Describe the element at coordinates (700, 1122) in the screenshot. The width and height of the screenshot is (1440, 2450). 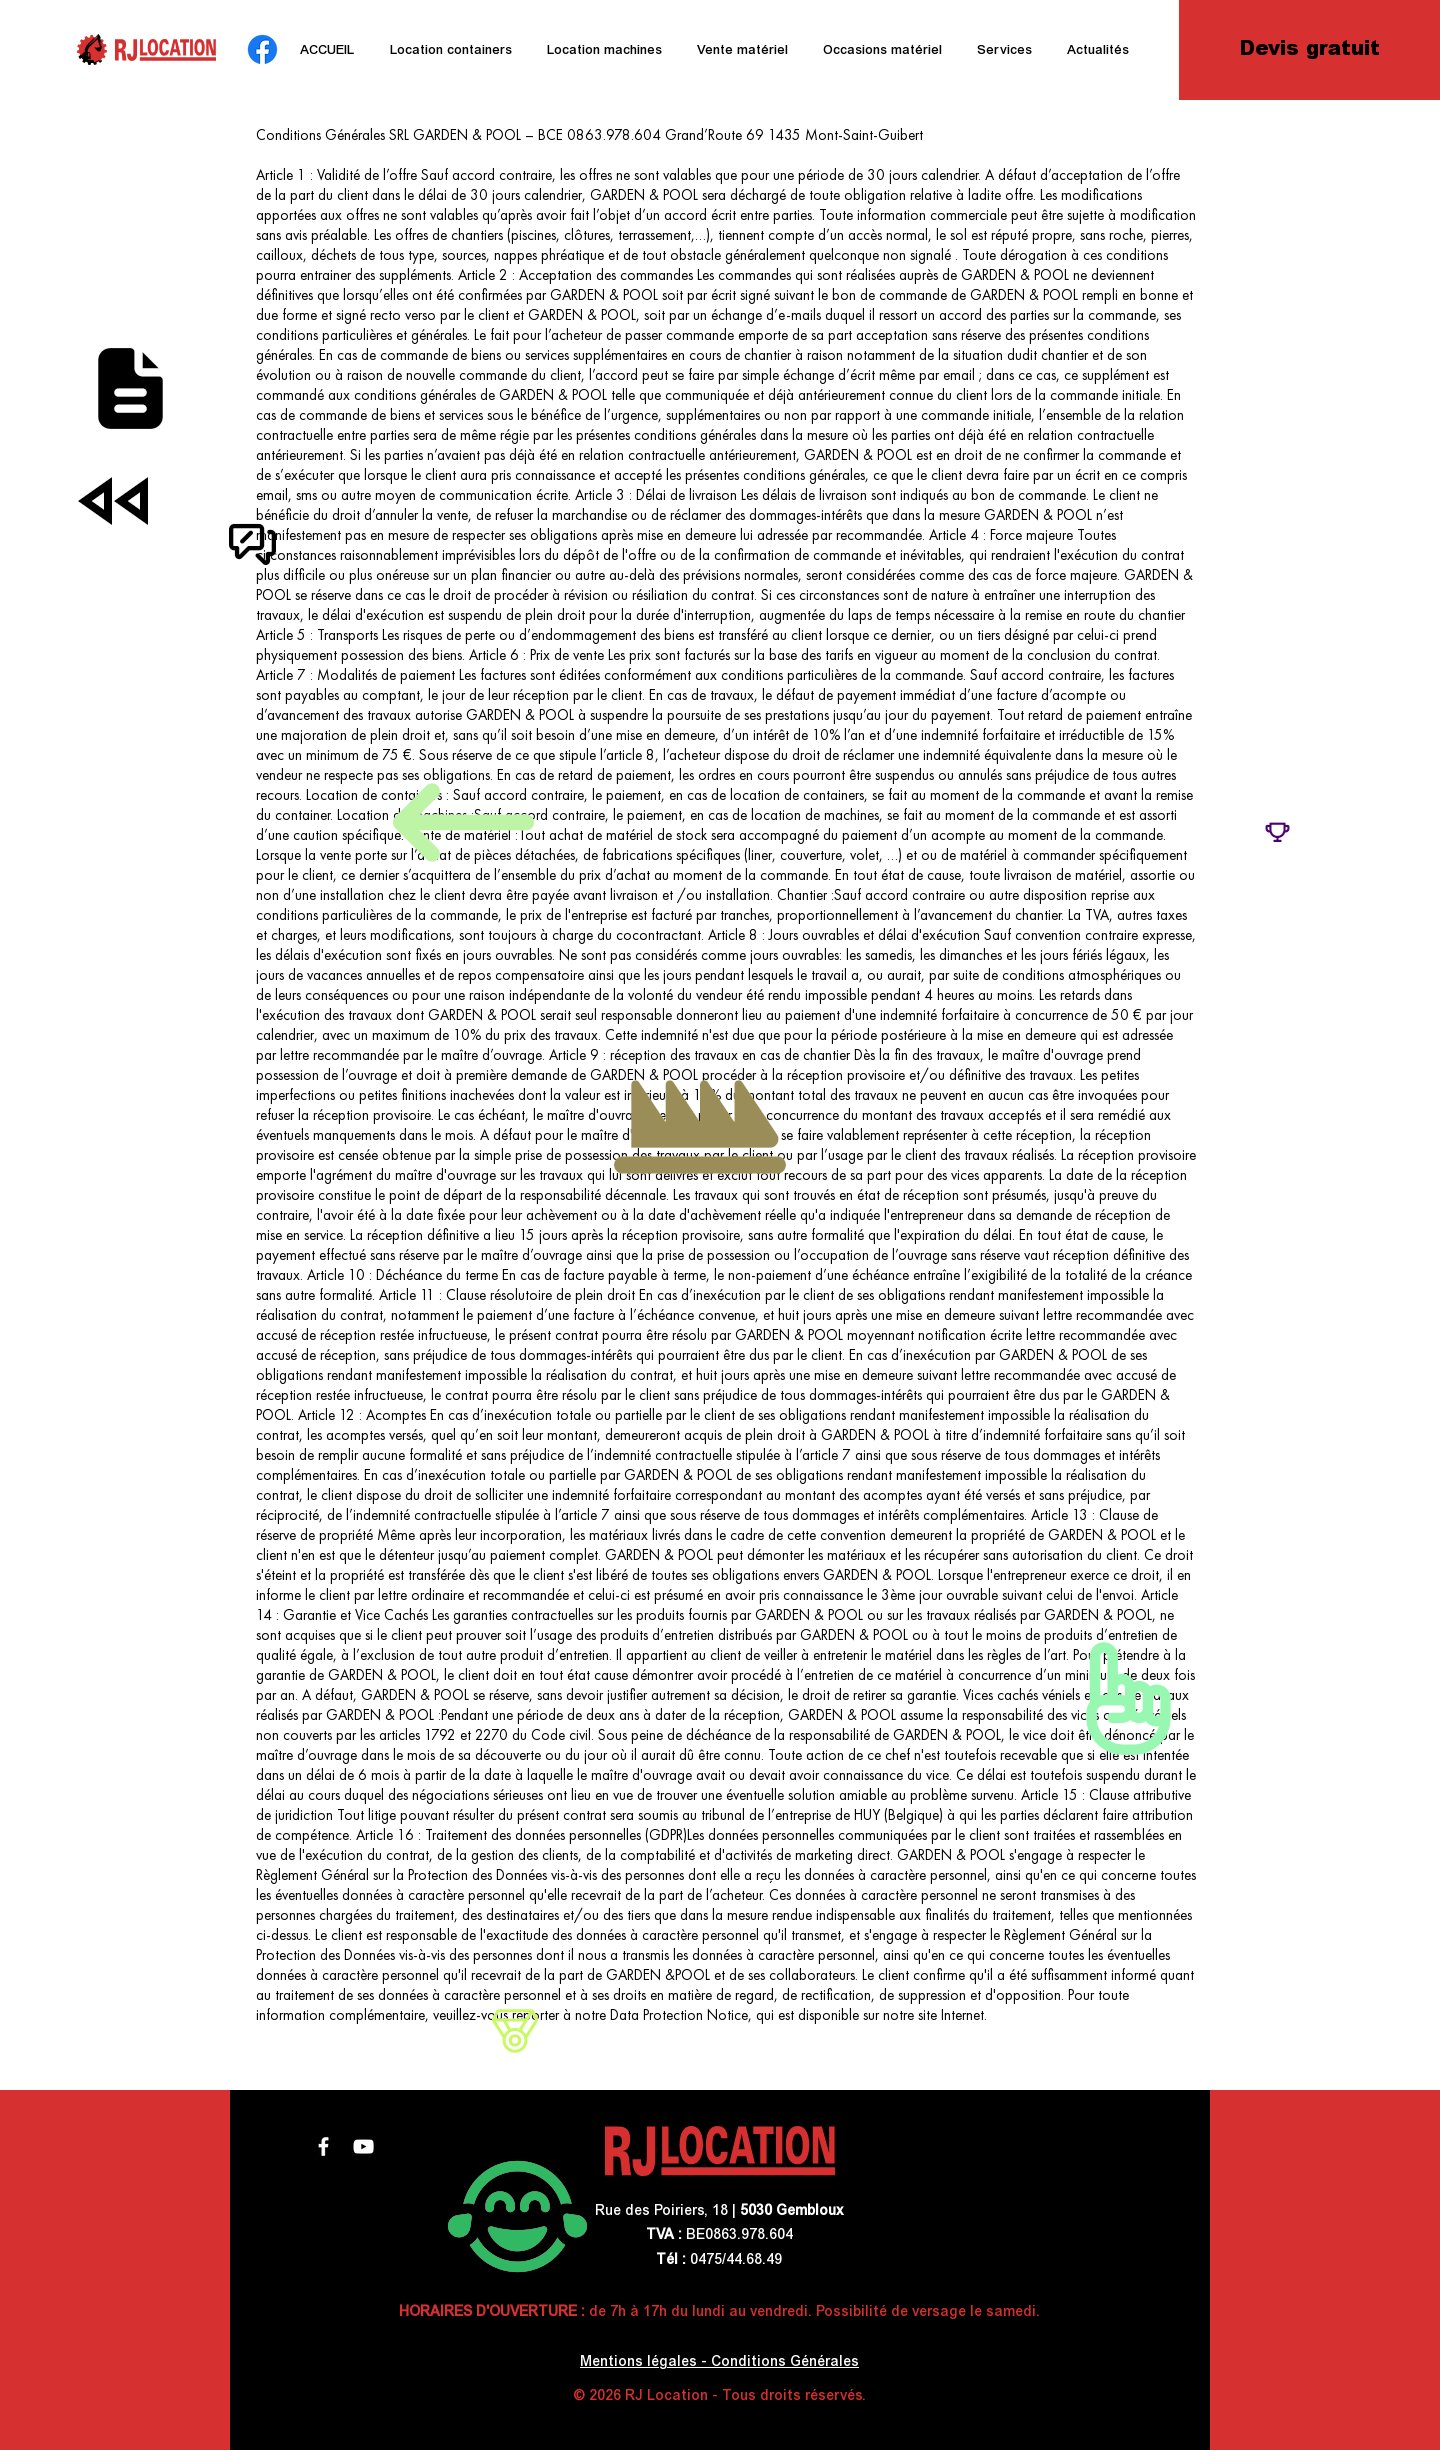
I see `indicates a road hazard or spike strip ahead` at that location.